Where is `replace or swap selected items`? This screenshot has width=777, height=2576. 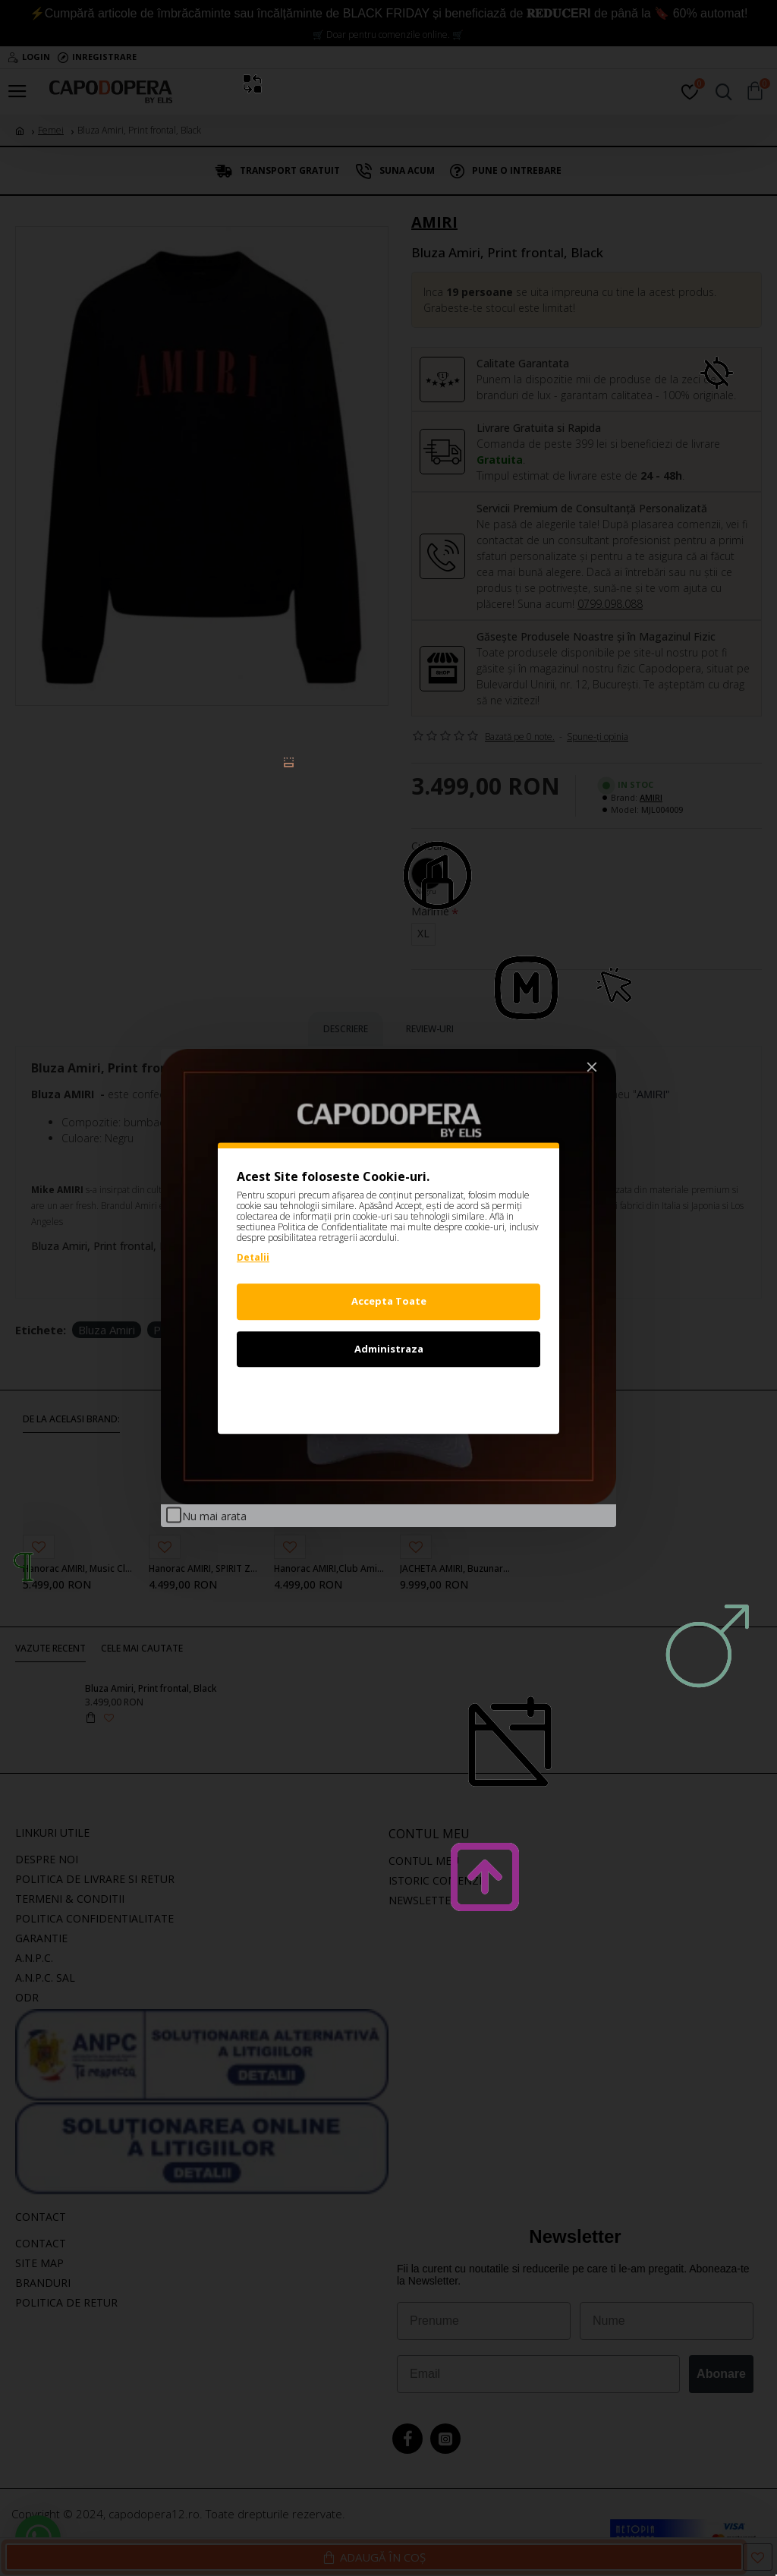 replace or swap selected items is located at coordinates (252, 83).